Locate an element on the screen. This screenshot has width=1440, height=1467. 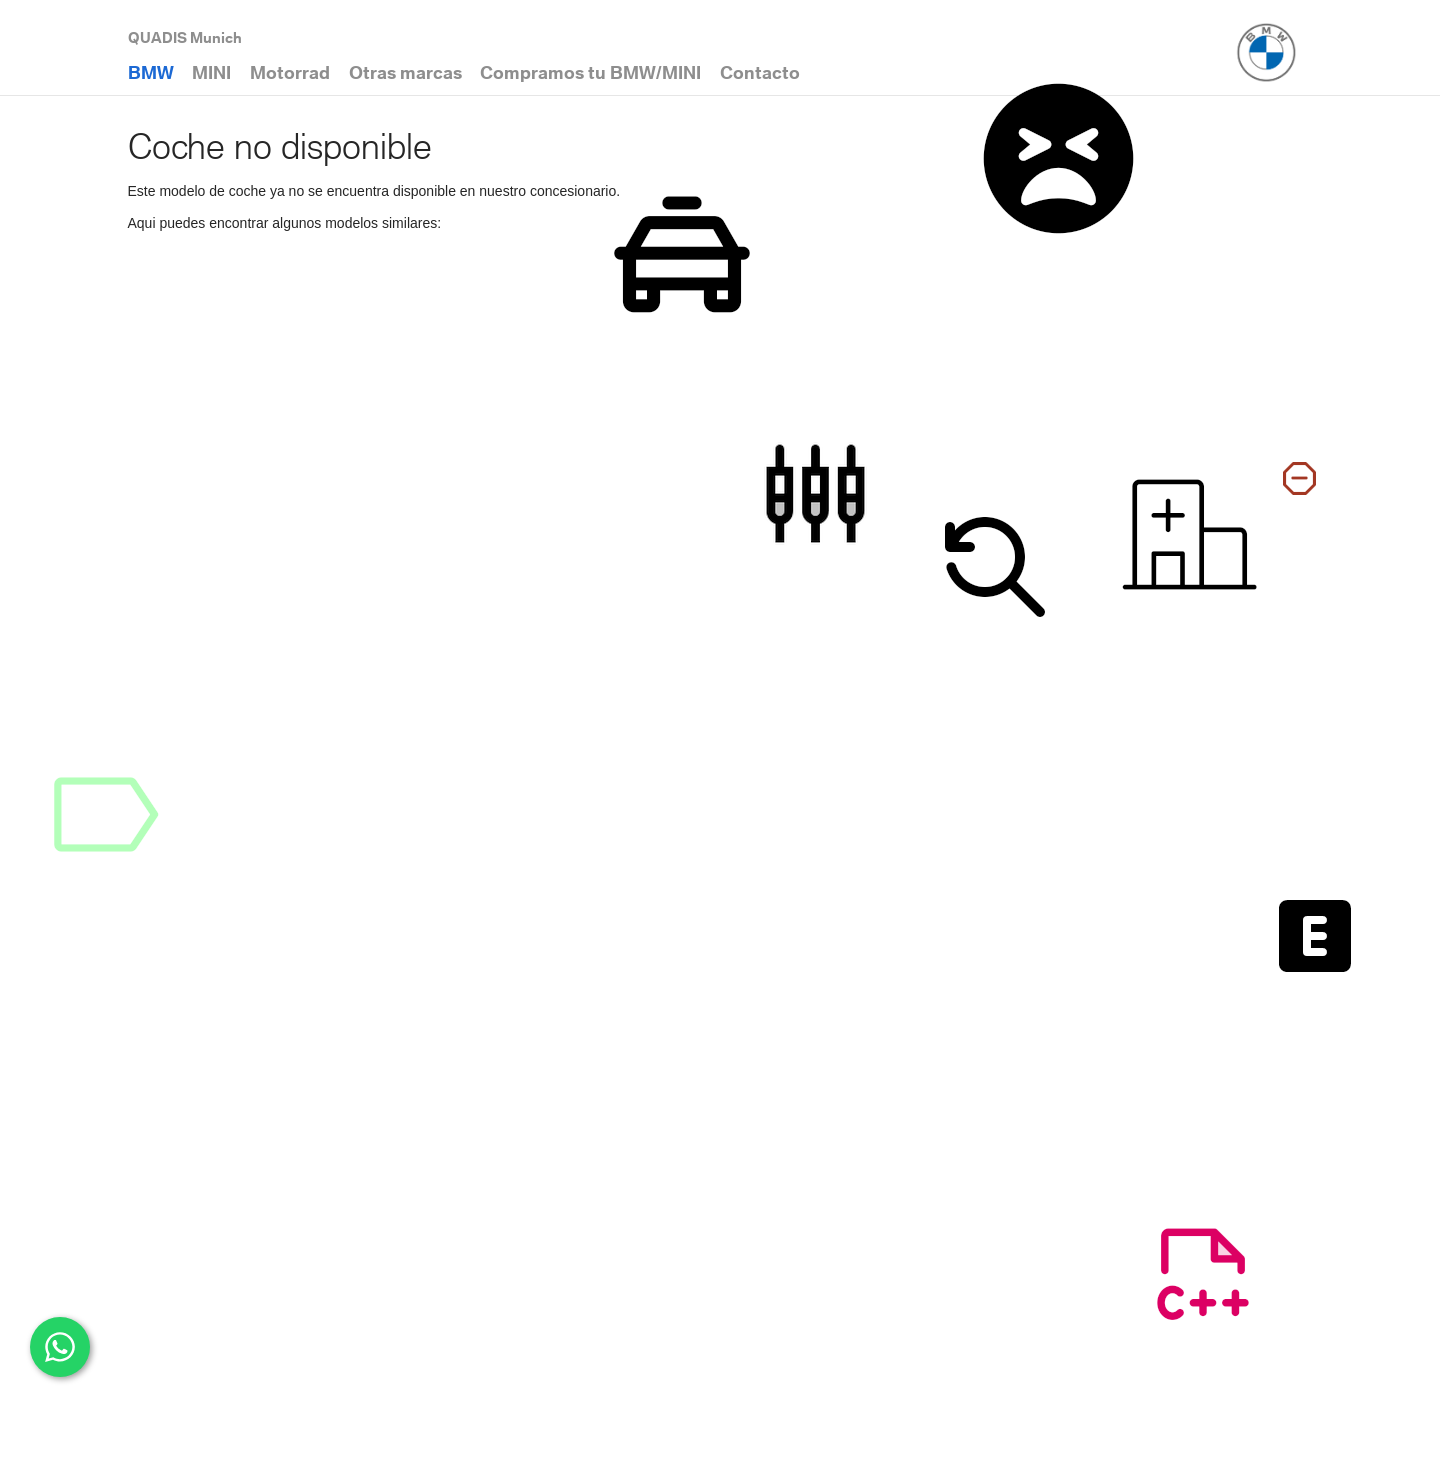
indicates blocked or restricted content is located at coordinates (1299, 478).